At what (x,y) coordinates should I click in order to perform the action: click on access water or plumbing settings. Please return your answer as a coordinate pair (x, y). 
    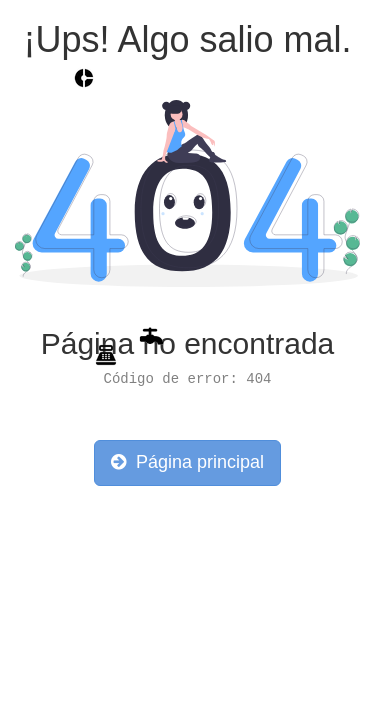
    Looking at the image, I should click on (151, 337).